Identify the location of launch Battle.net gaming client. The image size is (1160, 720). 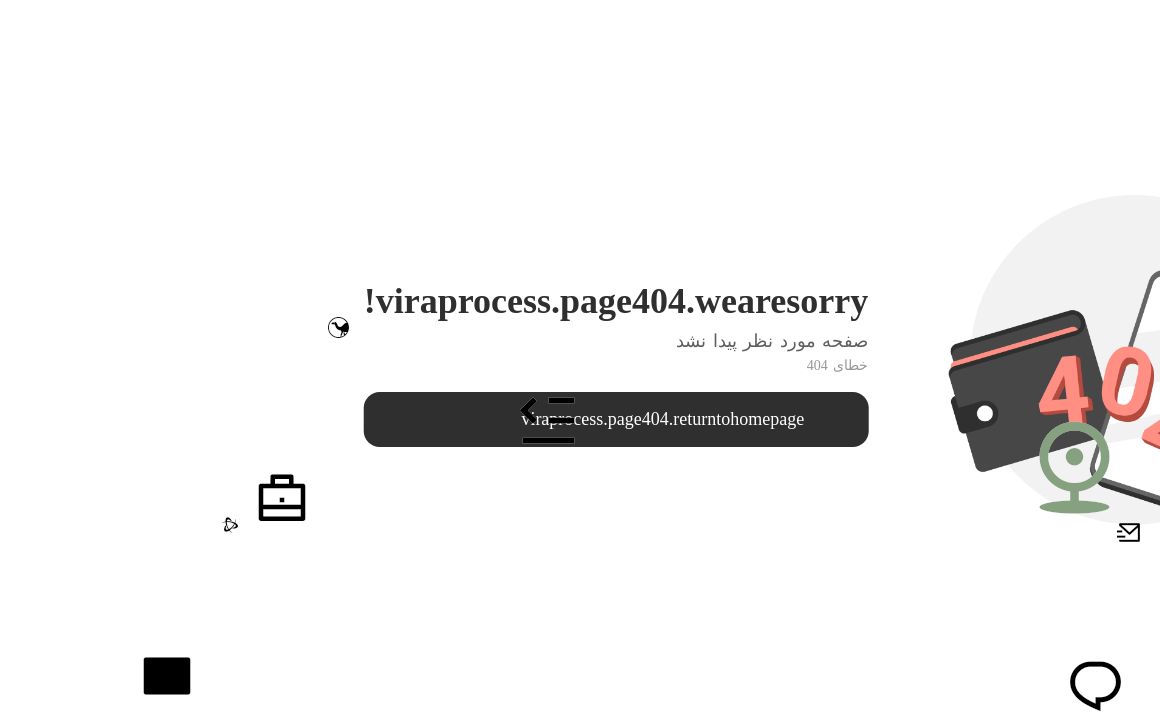
(230, 525).